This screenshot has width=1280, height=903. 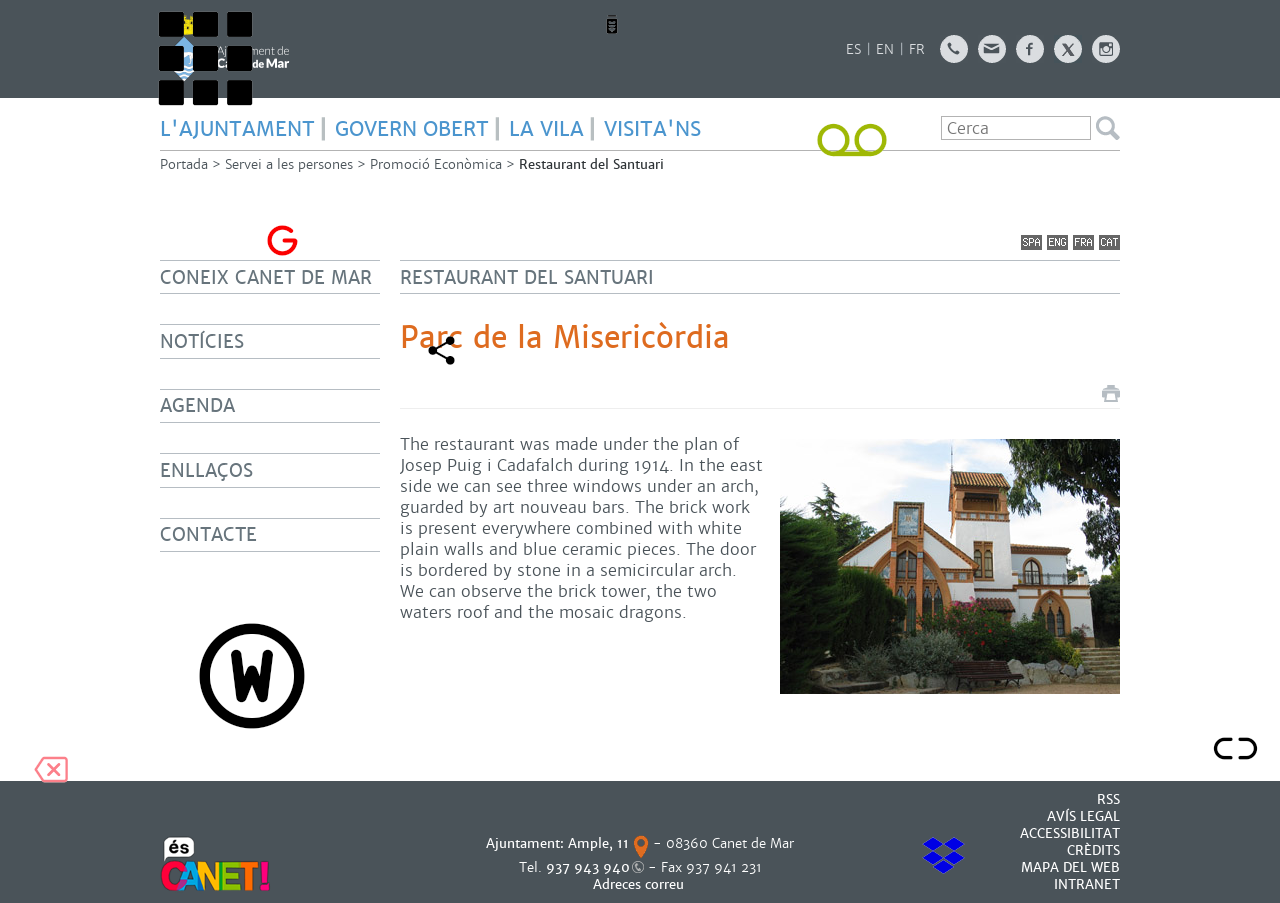 What do you see at coordinates (852, 140) in the screenshot?
I see `access voicemail messages` at bounding box center [852, 140].